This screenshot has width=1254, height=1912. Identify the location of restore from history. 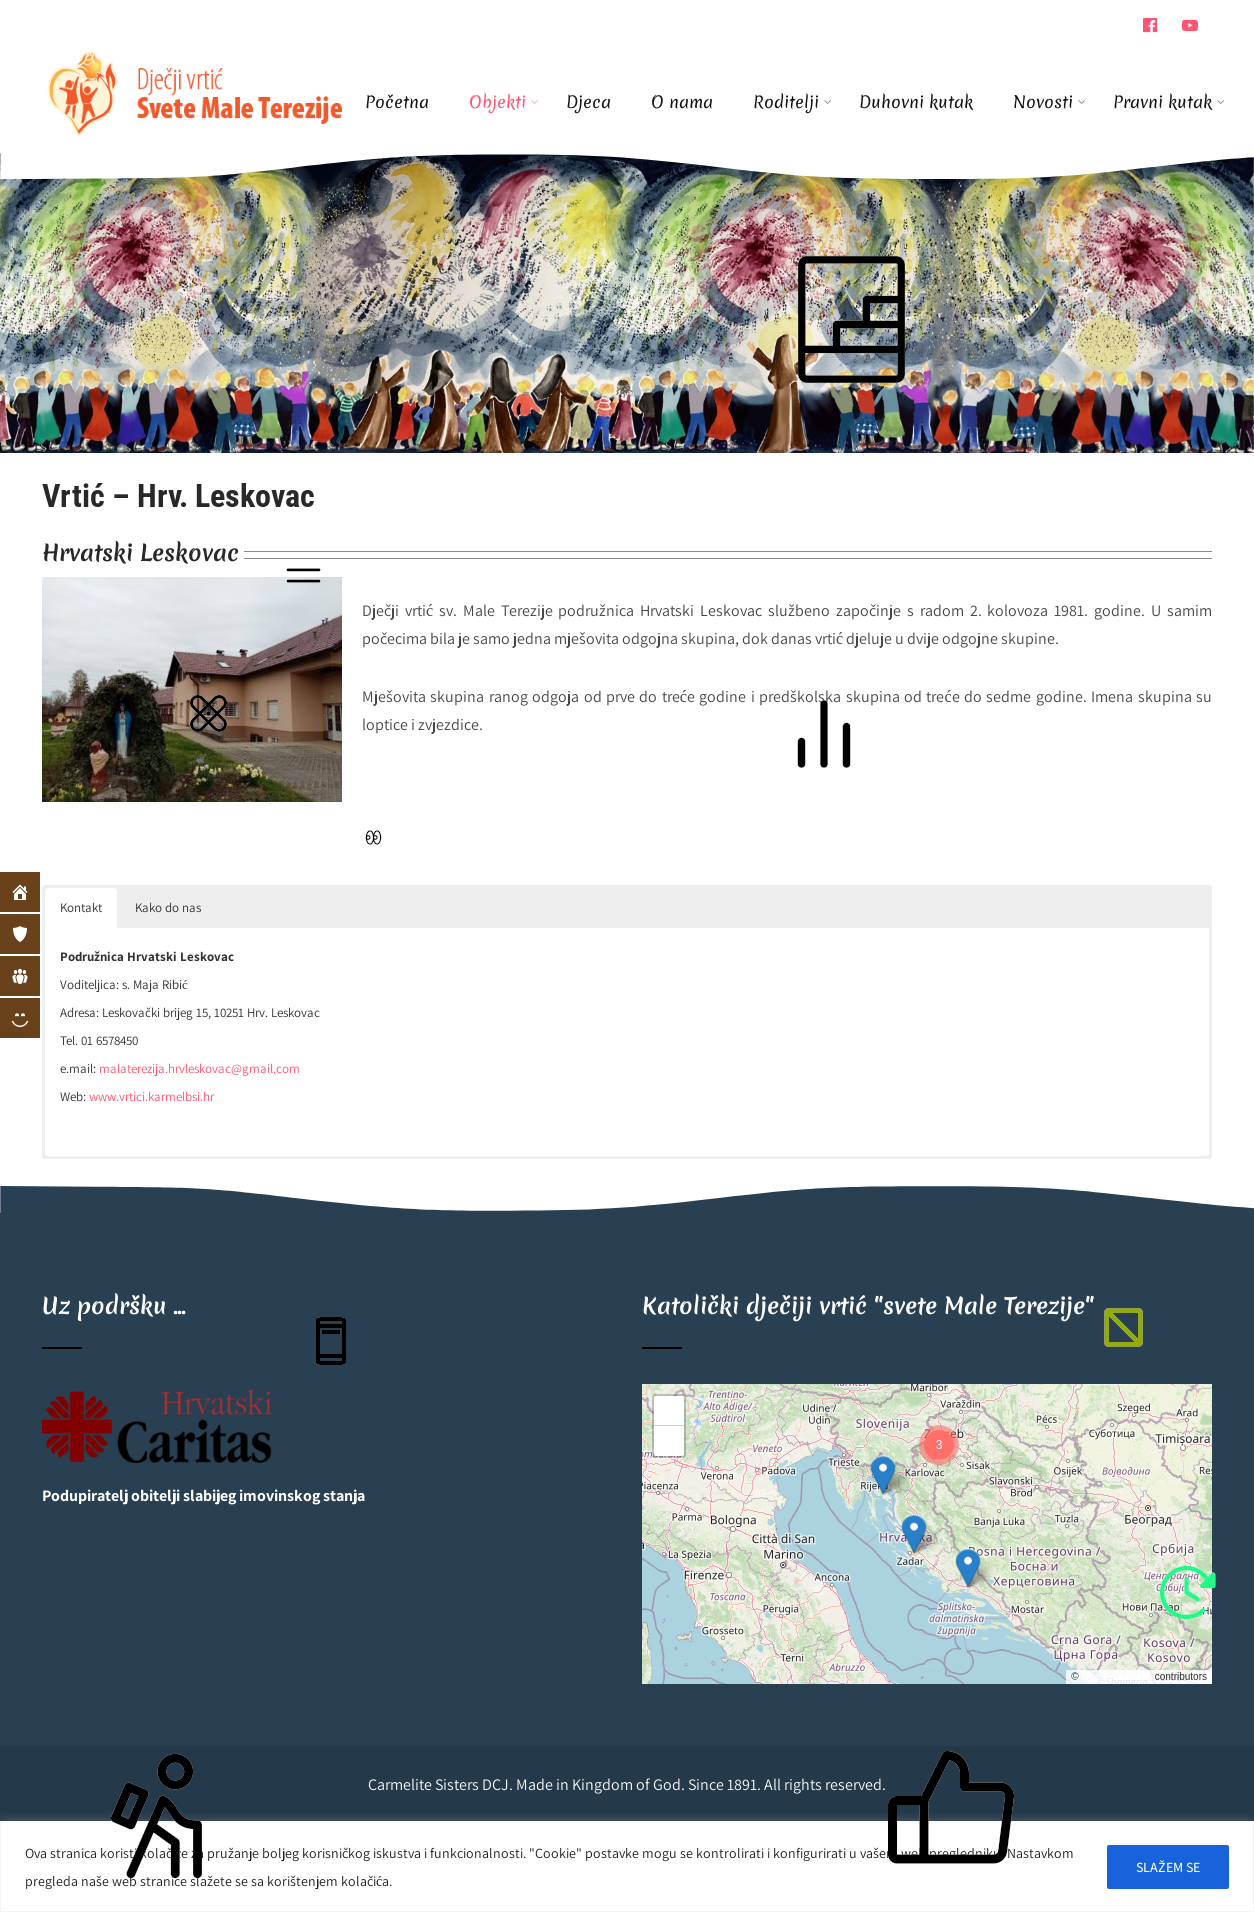
(1186, 1592).